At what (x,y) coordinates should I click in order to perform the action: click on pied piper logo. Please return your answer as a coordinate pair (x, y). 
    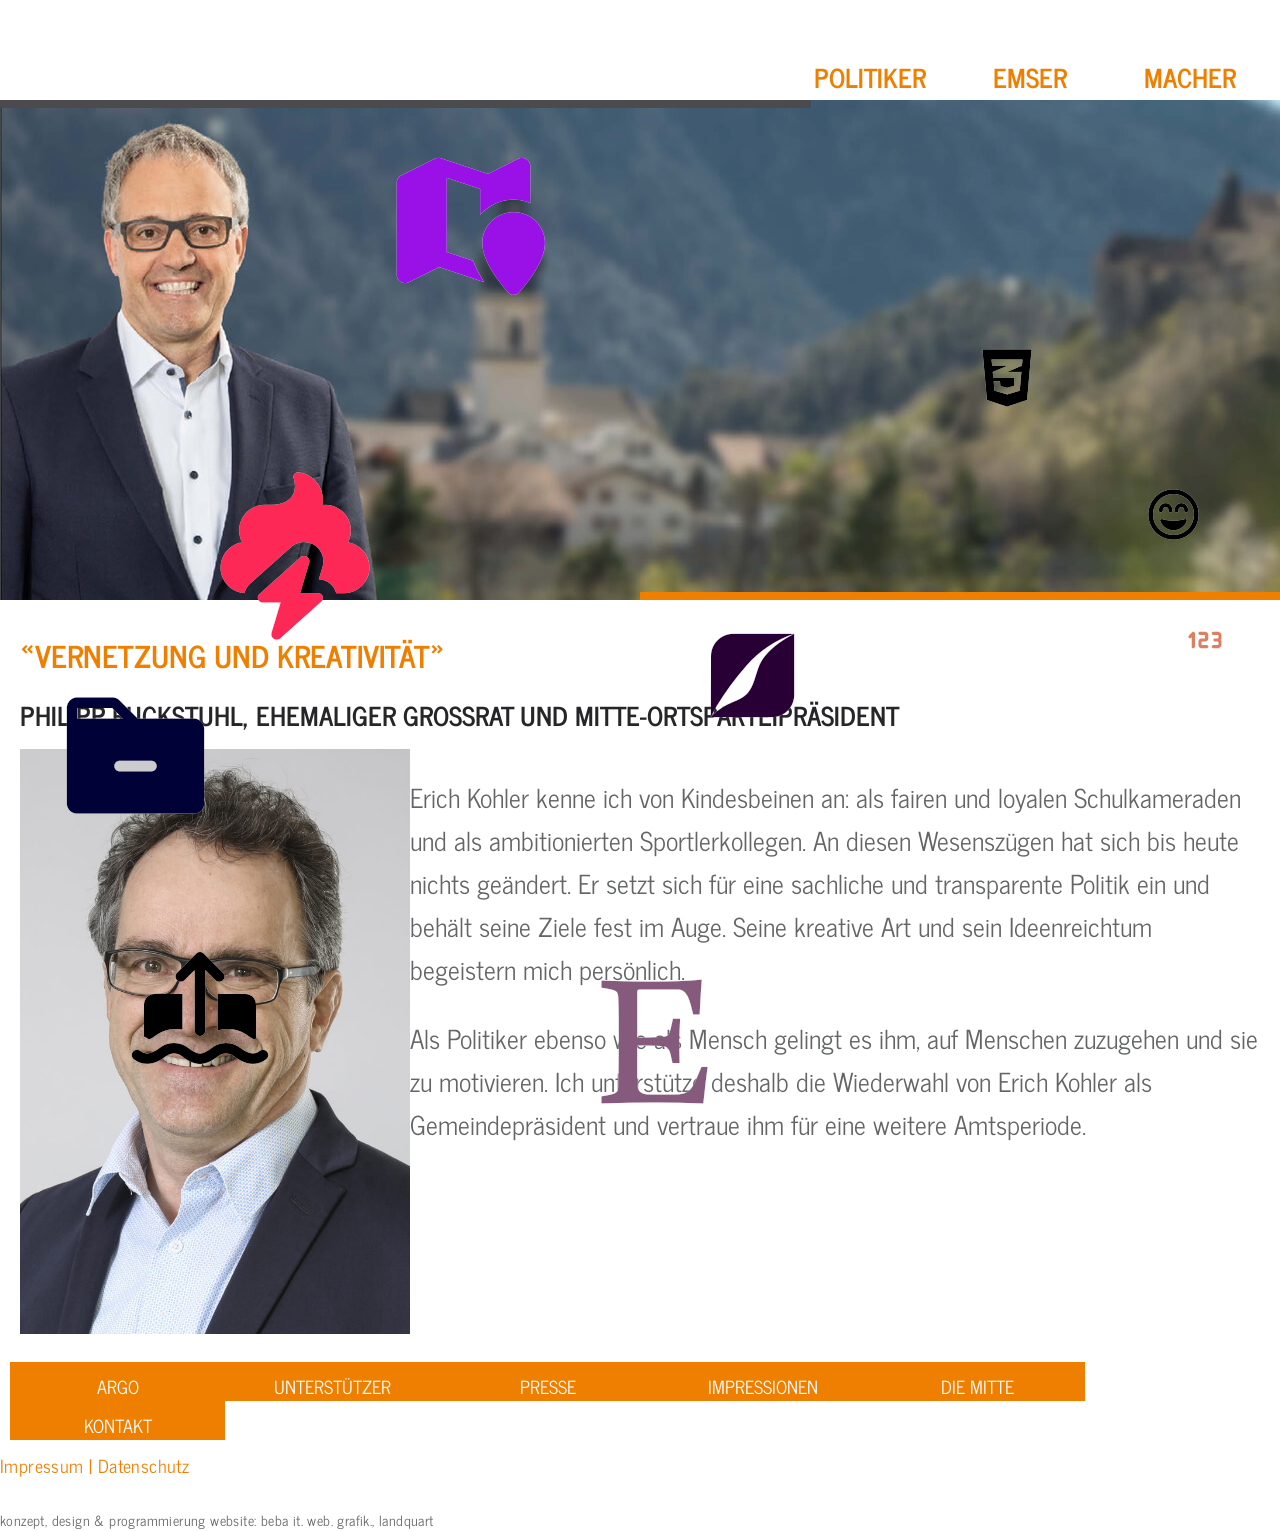
    Looking at the image, I should click on (752, 675).